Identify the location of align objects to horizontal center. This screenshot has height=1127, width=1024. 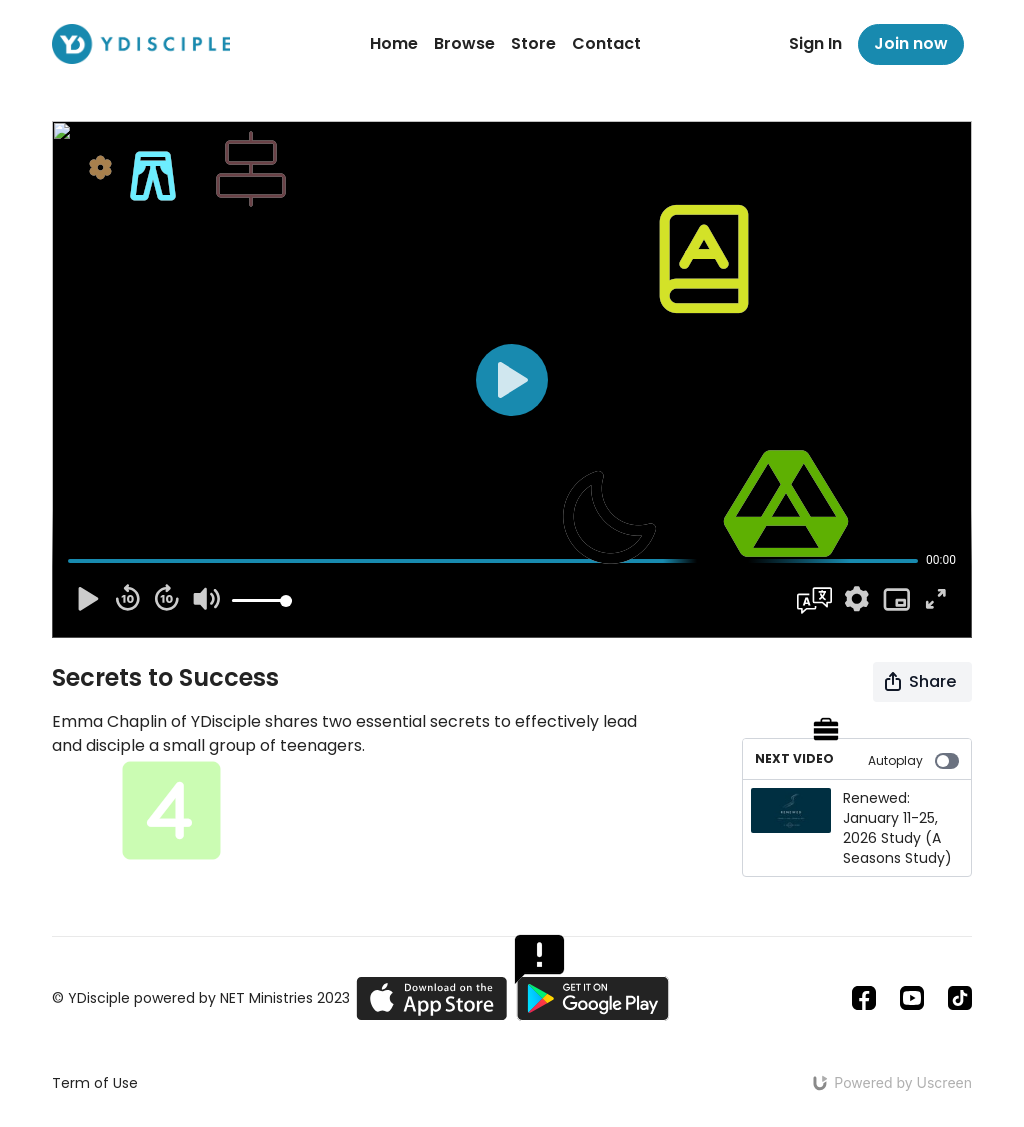
(251, 169).